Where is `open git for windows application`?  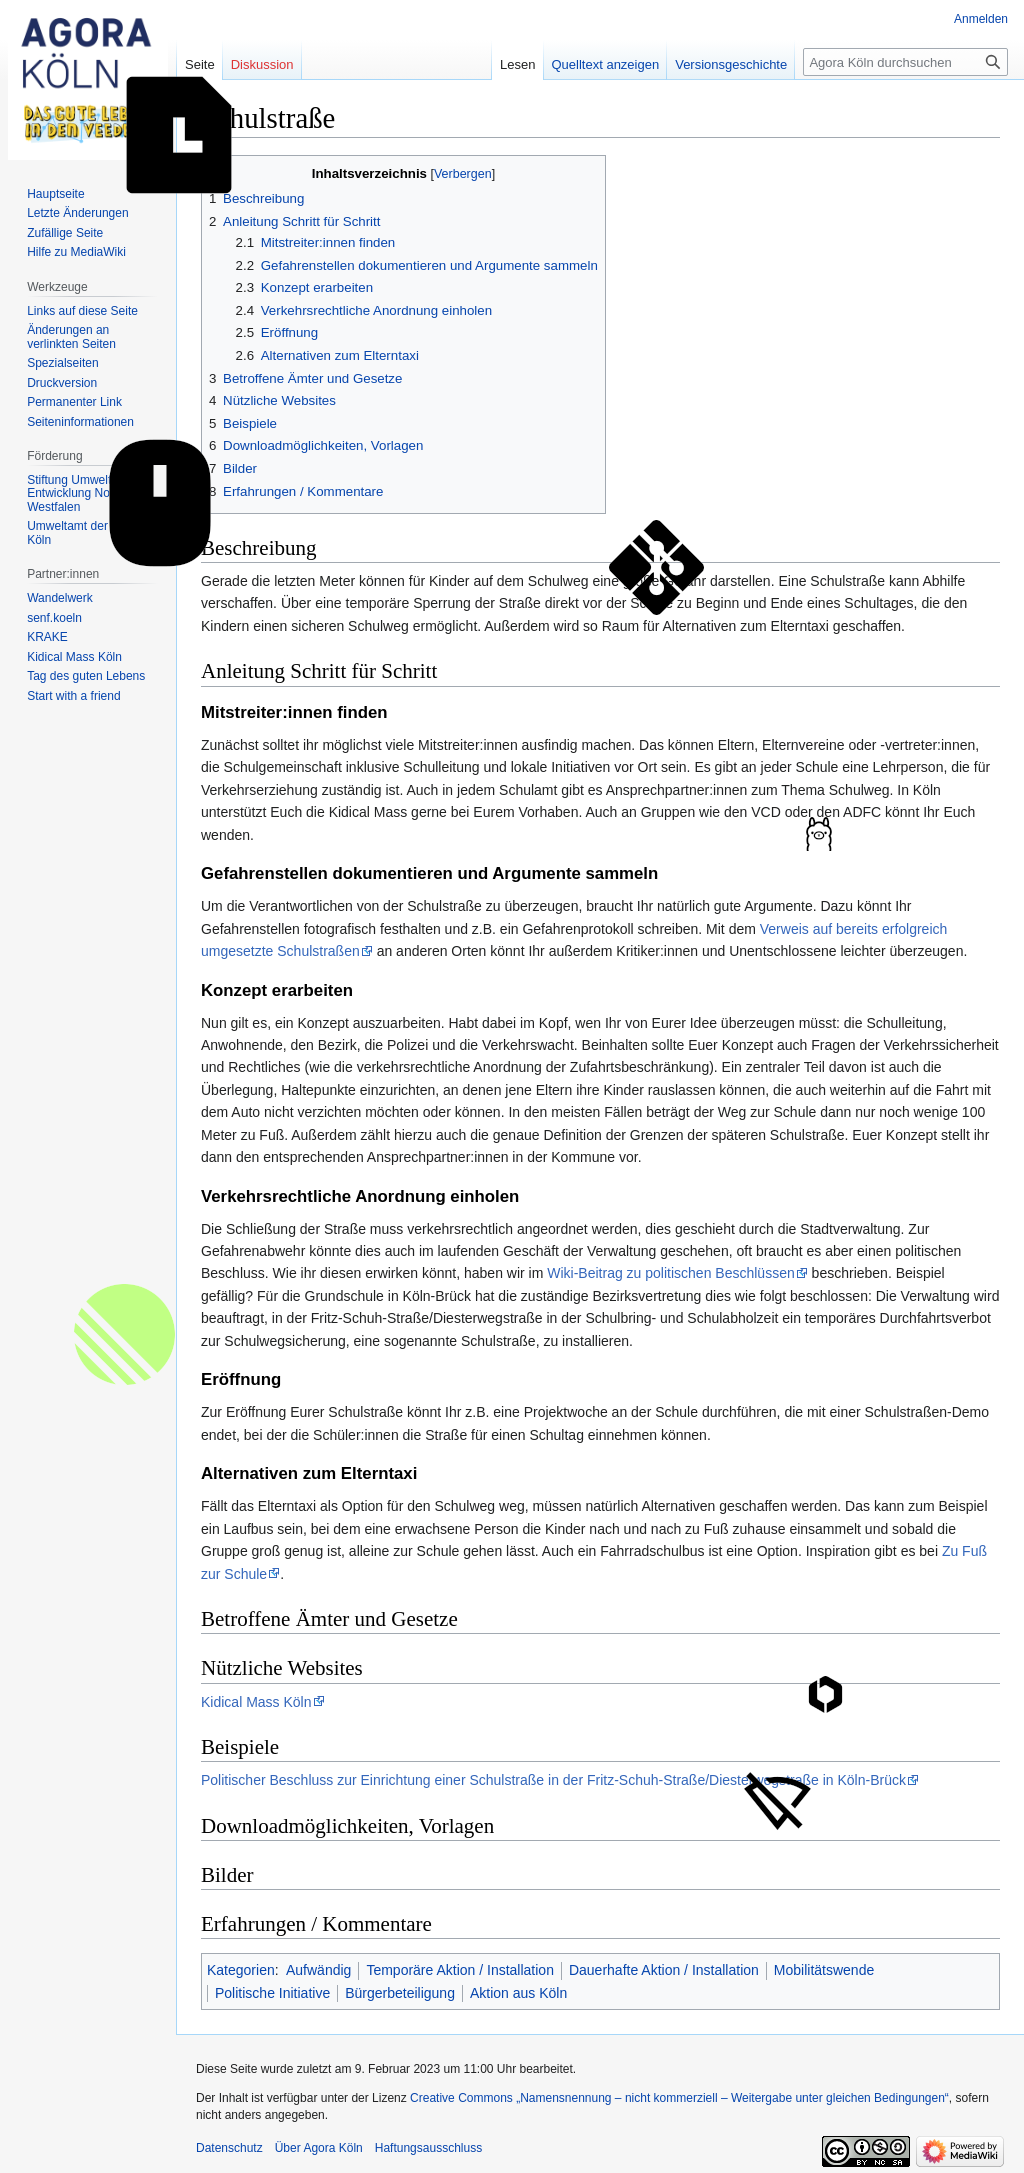 open git for windows application is located at coordinates (656, 567).